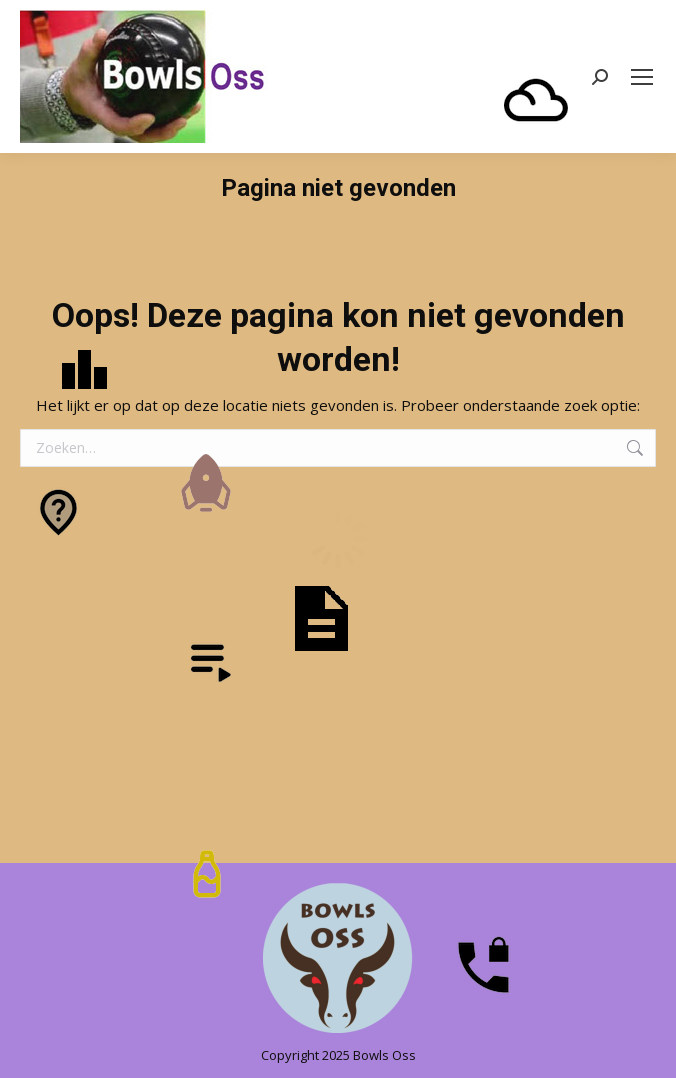  What do you see at coordinates (321, 618) in the screenshot?
I see `view document details` at bounding box center [321, 618].